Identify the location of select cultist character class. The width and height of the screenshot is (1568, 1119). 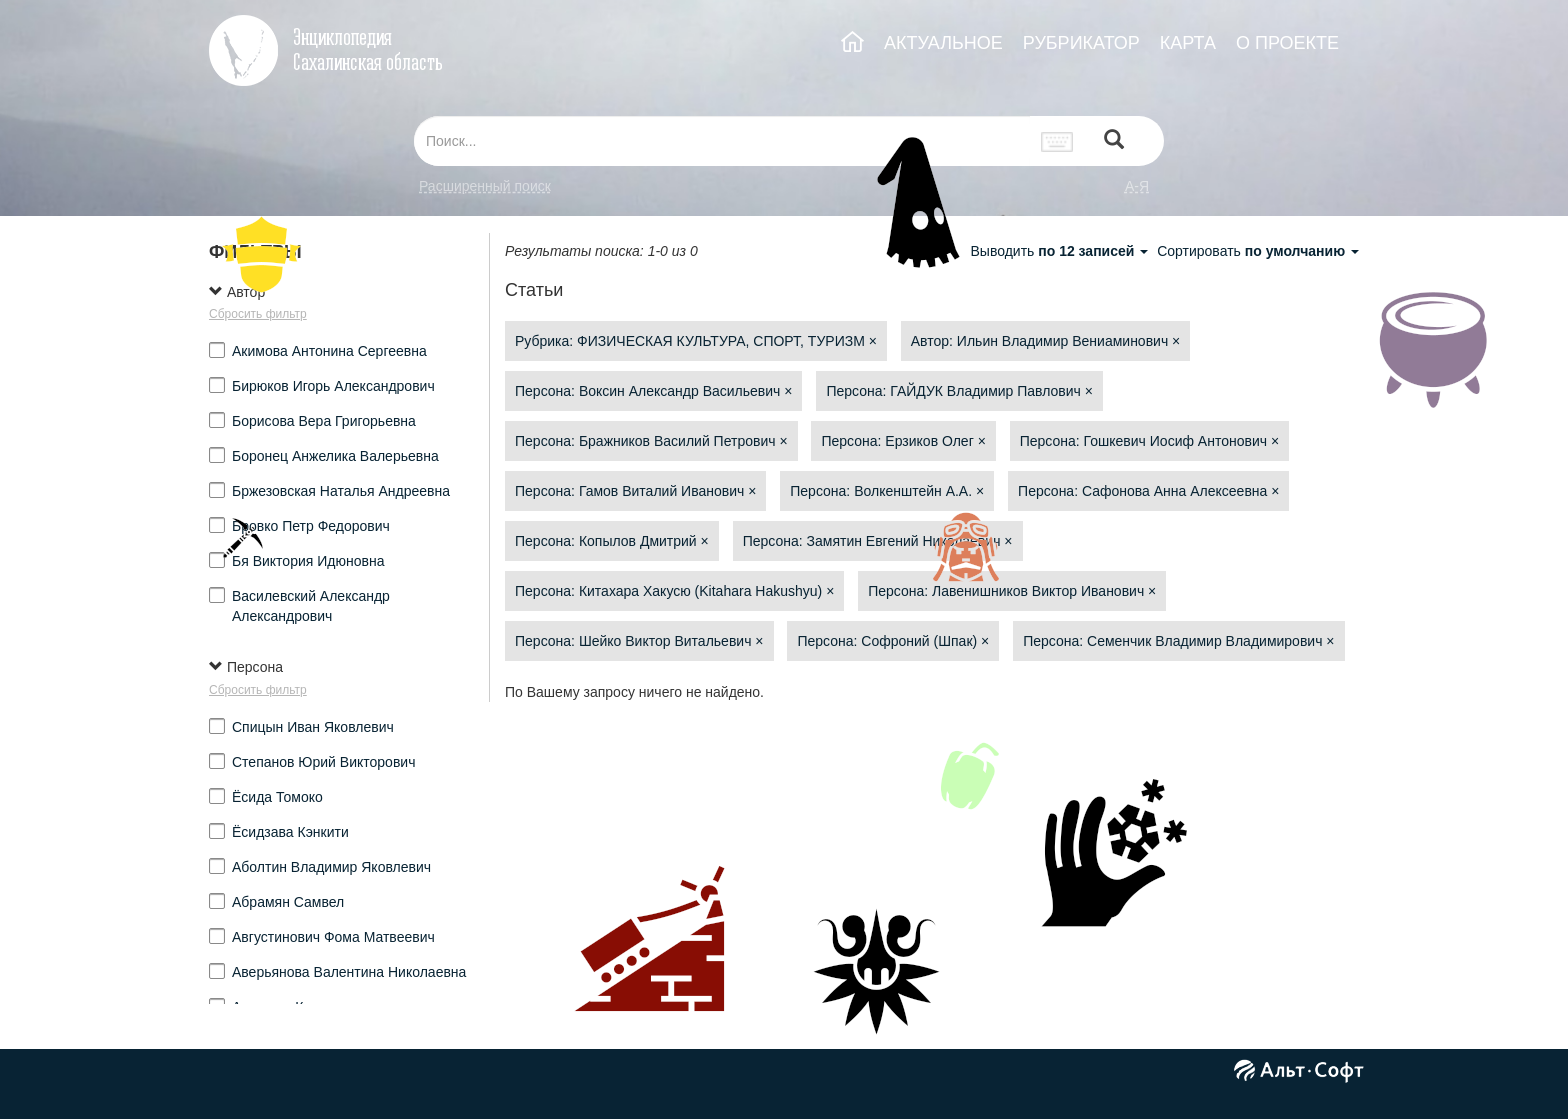
(918, 202).